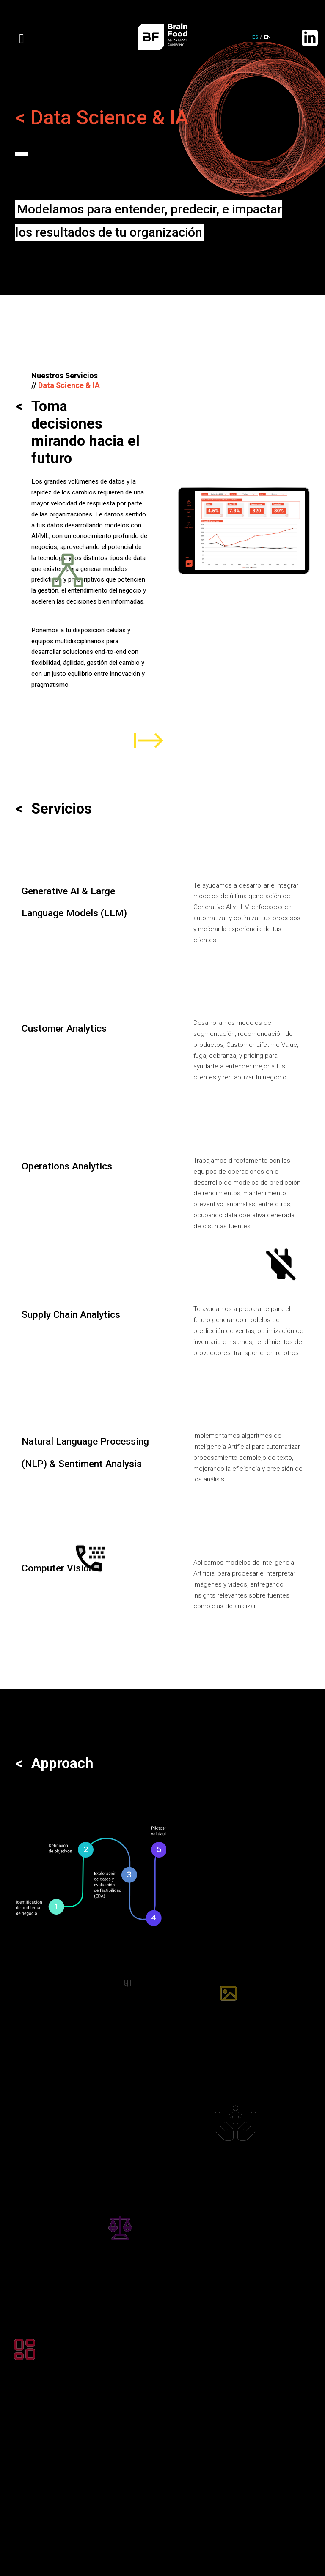 Image resolution: width=325 pixels, height=2576 pixels. What do you see at coordinates (127, 1983) in the screenshot?
I see `open file preview pane` at bounding box center [127, 1983].